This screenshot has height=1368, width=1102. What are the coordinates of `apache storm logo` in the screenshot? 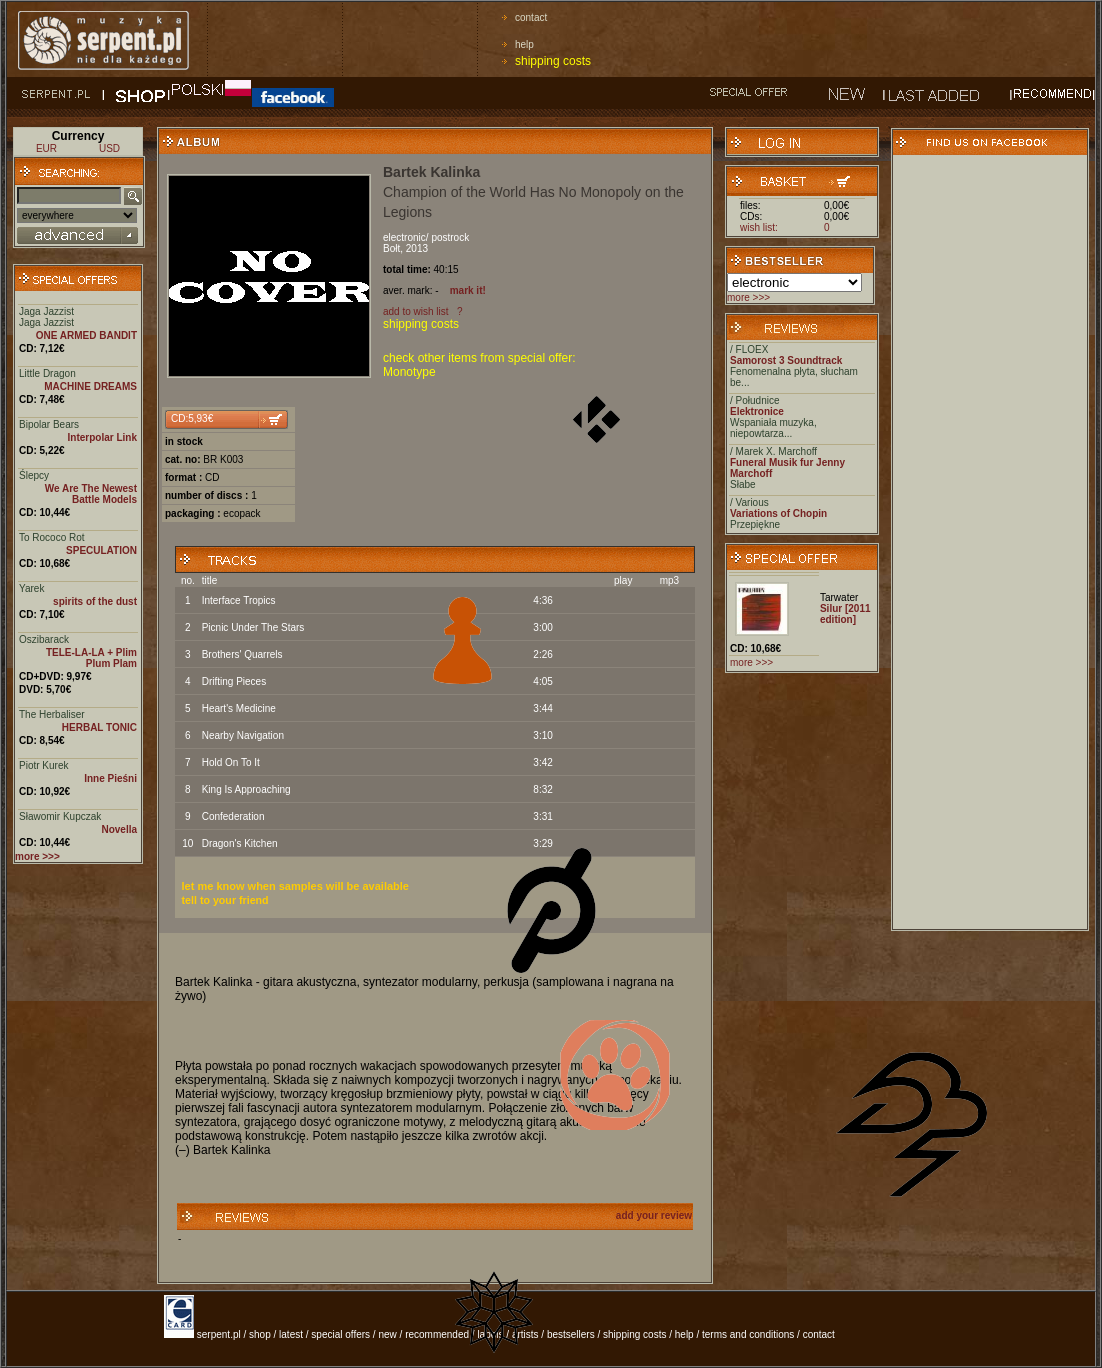 It's located at (911, 1124).